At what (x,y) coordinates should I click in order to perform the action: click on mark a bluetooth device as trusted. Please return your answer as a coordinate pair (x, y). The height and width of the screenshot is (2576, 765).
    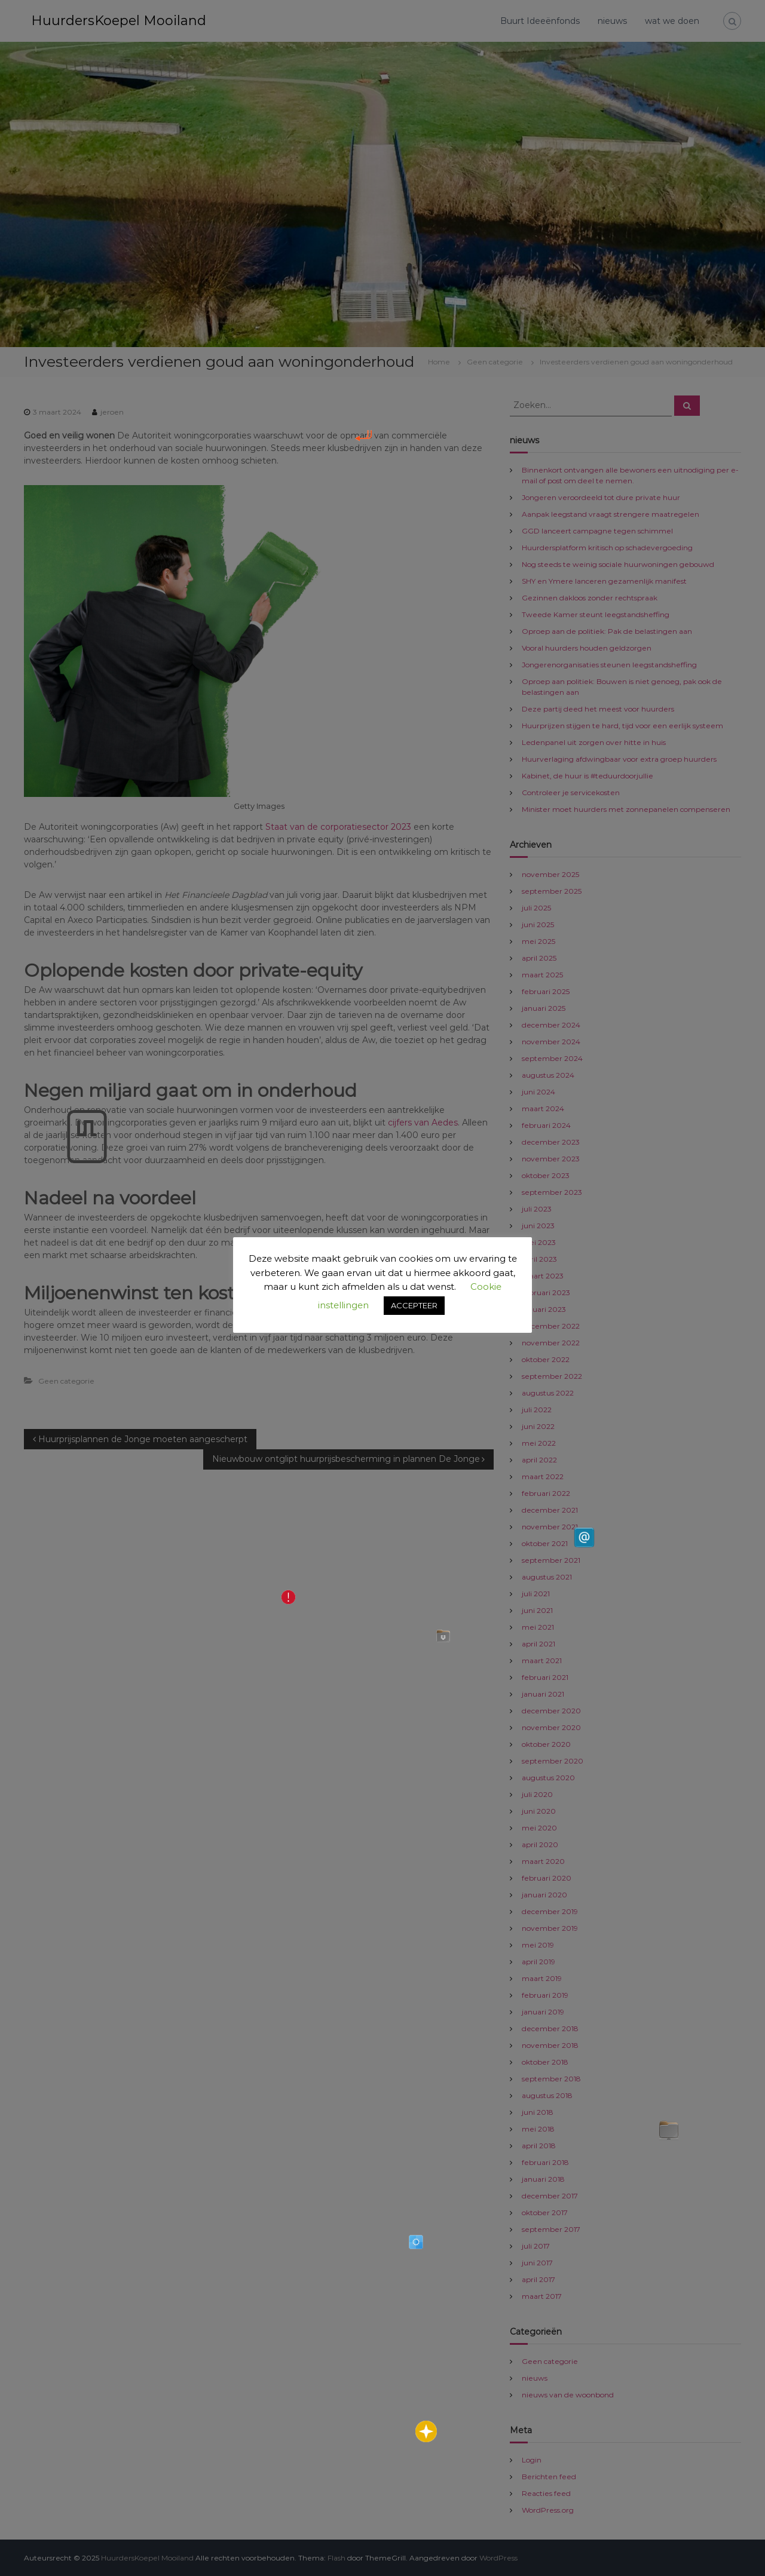
    Looking at the image, I should click on (426, 2431).